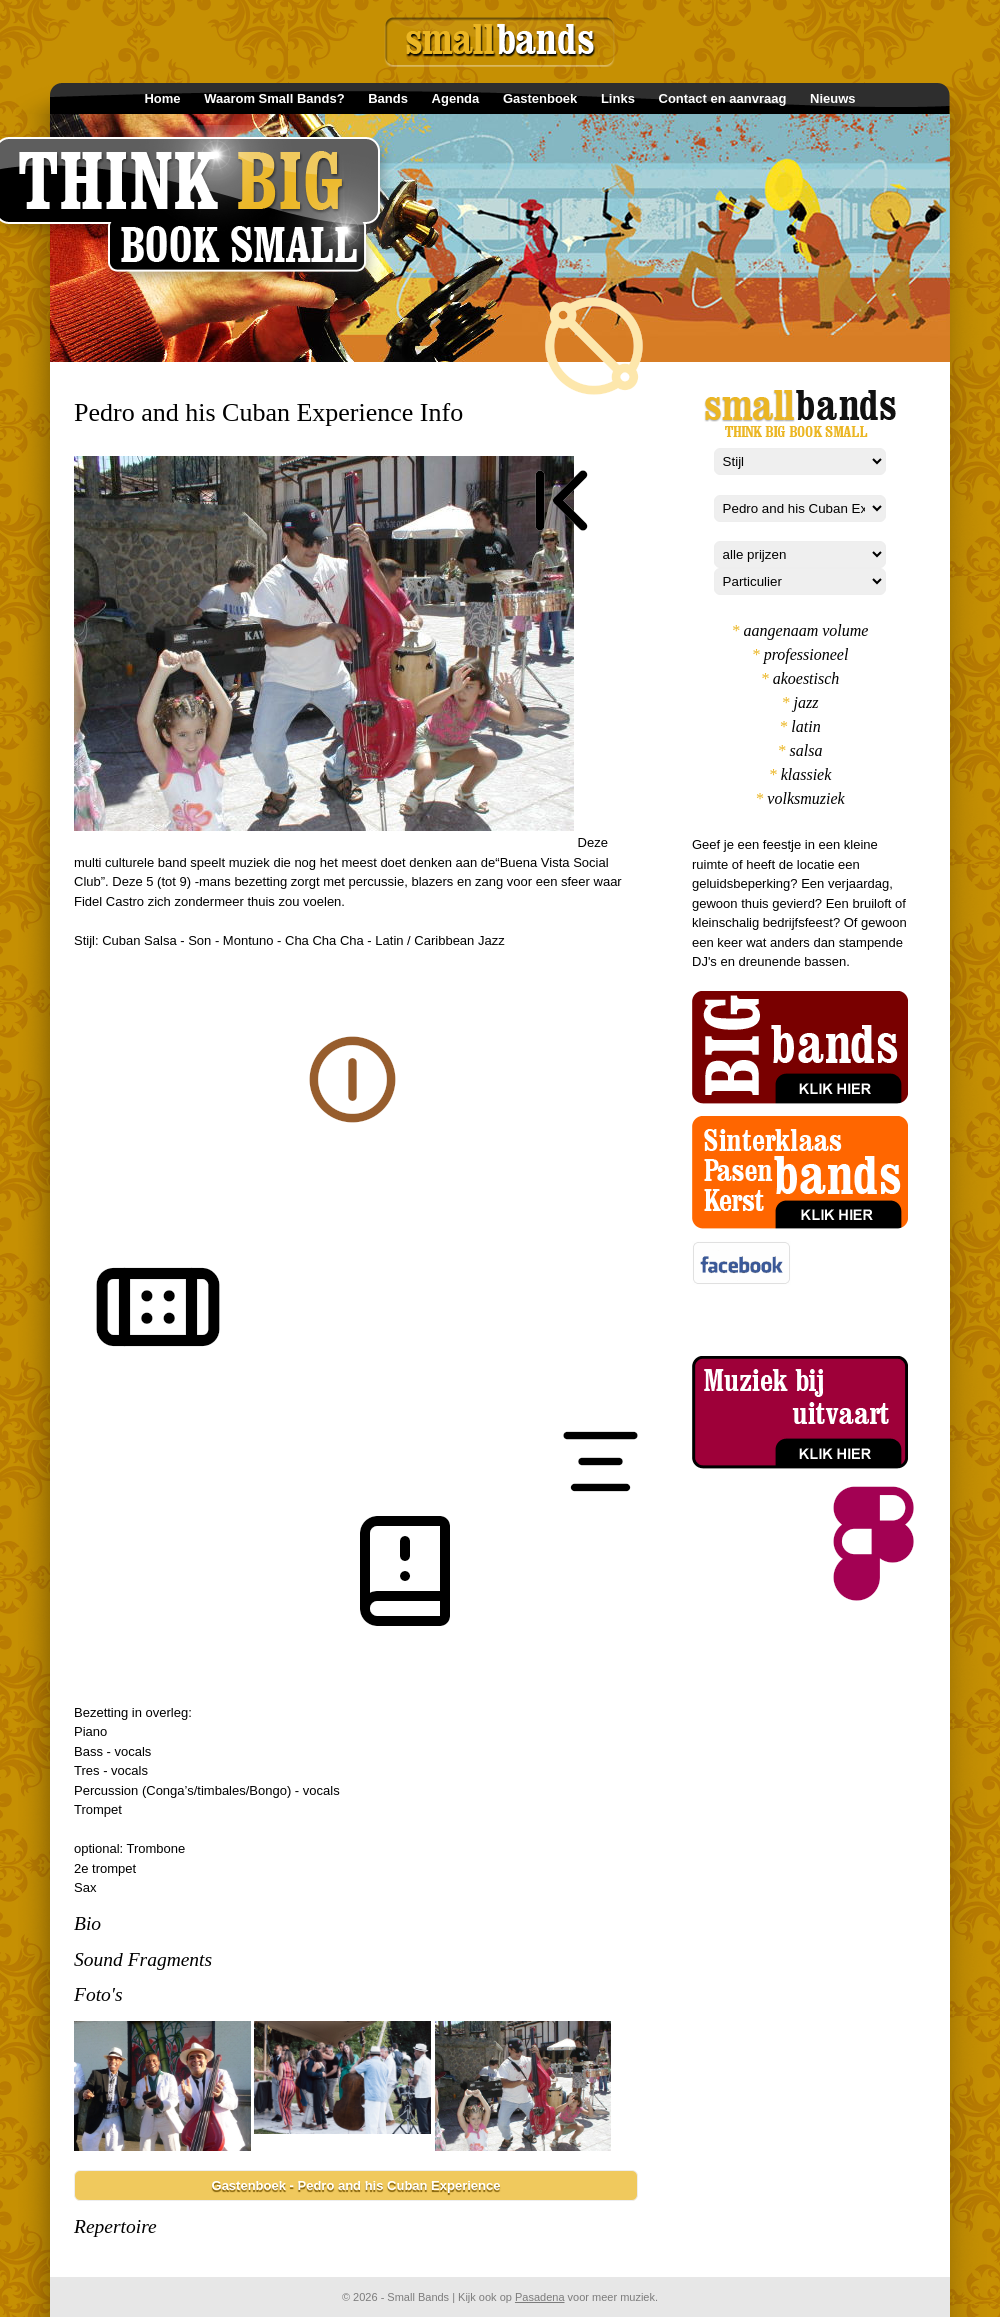 Image resolution: width=1000 pixels, height=2317 pixels. Describe the element at coordinates (352, 1079) in the screenshot. I see `access information or help` at that location.